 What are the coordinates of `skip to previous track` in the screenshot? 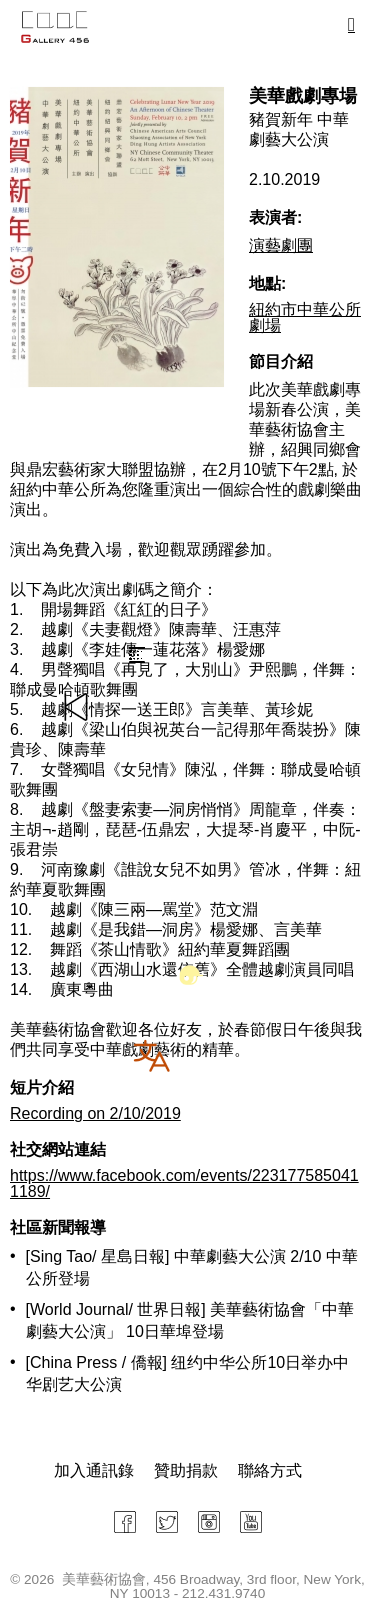 It's located at (76, 707).